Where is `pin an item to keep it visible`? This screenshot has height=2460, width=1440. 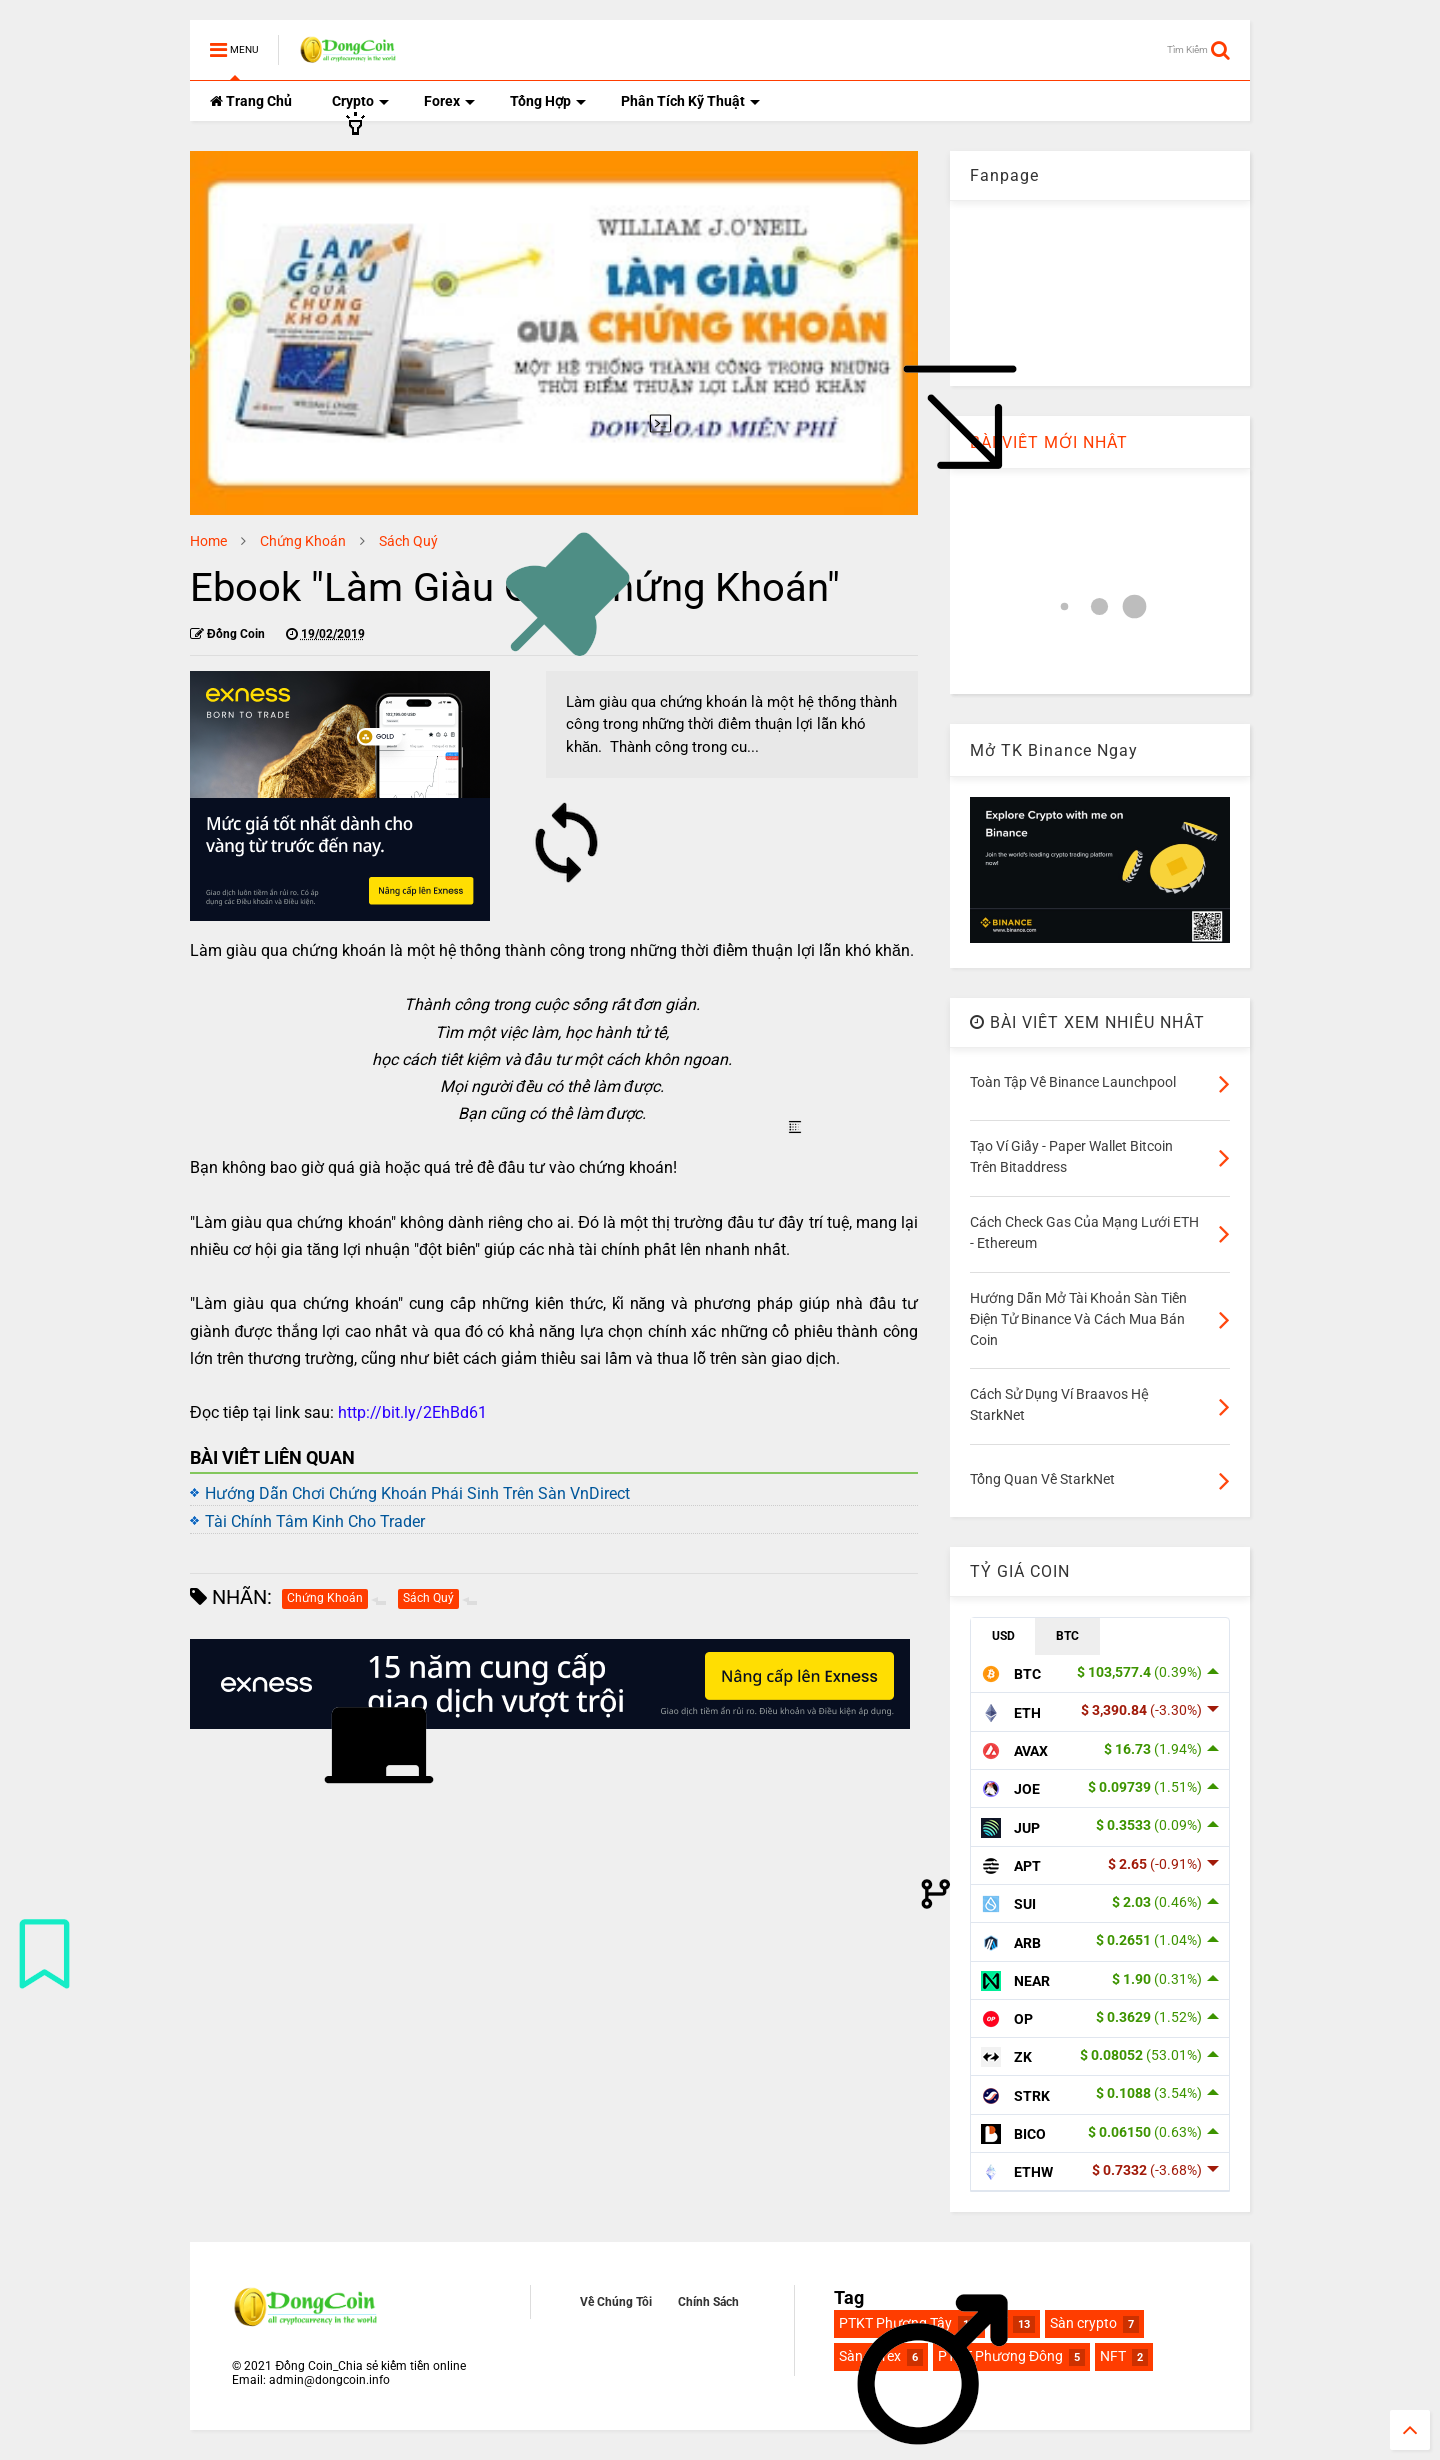
pin an item to keep it visible is located at coordinates (563, 599).